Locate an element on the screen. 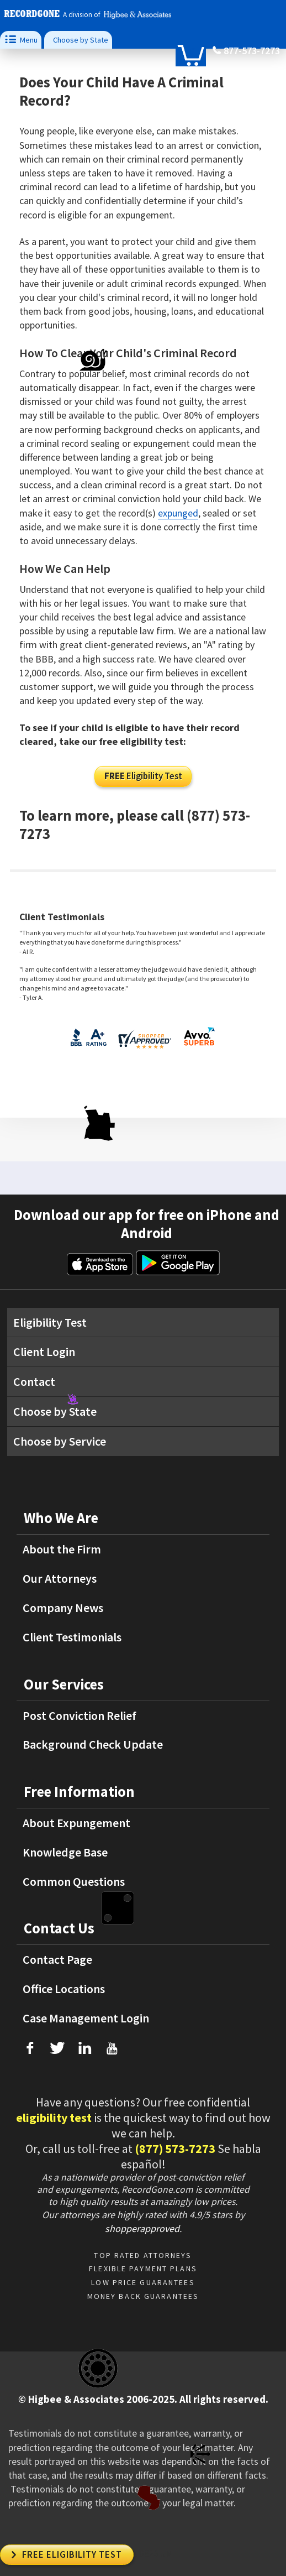 The height and width of the screenshot is (2576, 286). select Angola as your country or region is located at coordinates (99, 1123).